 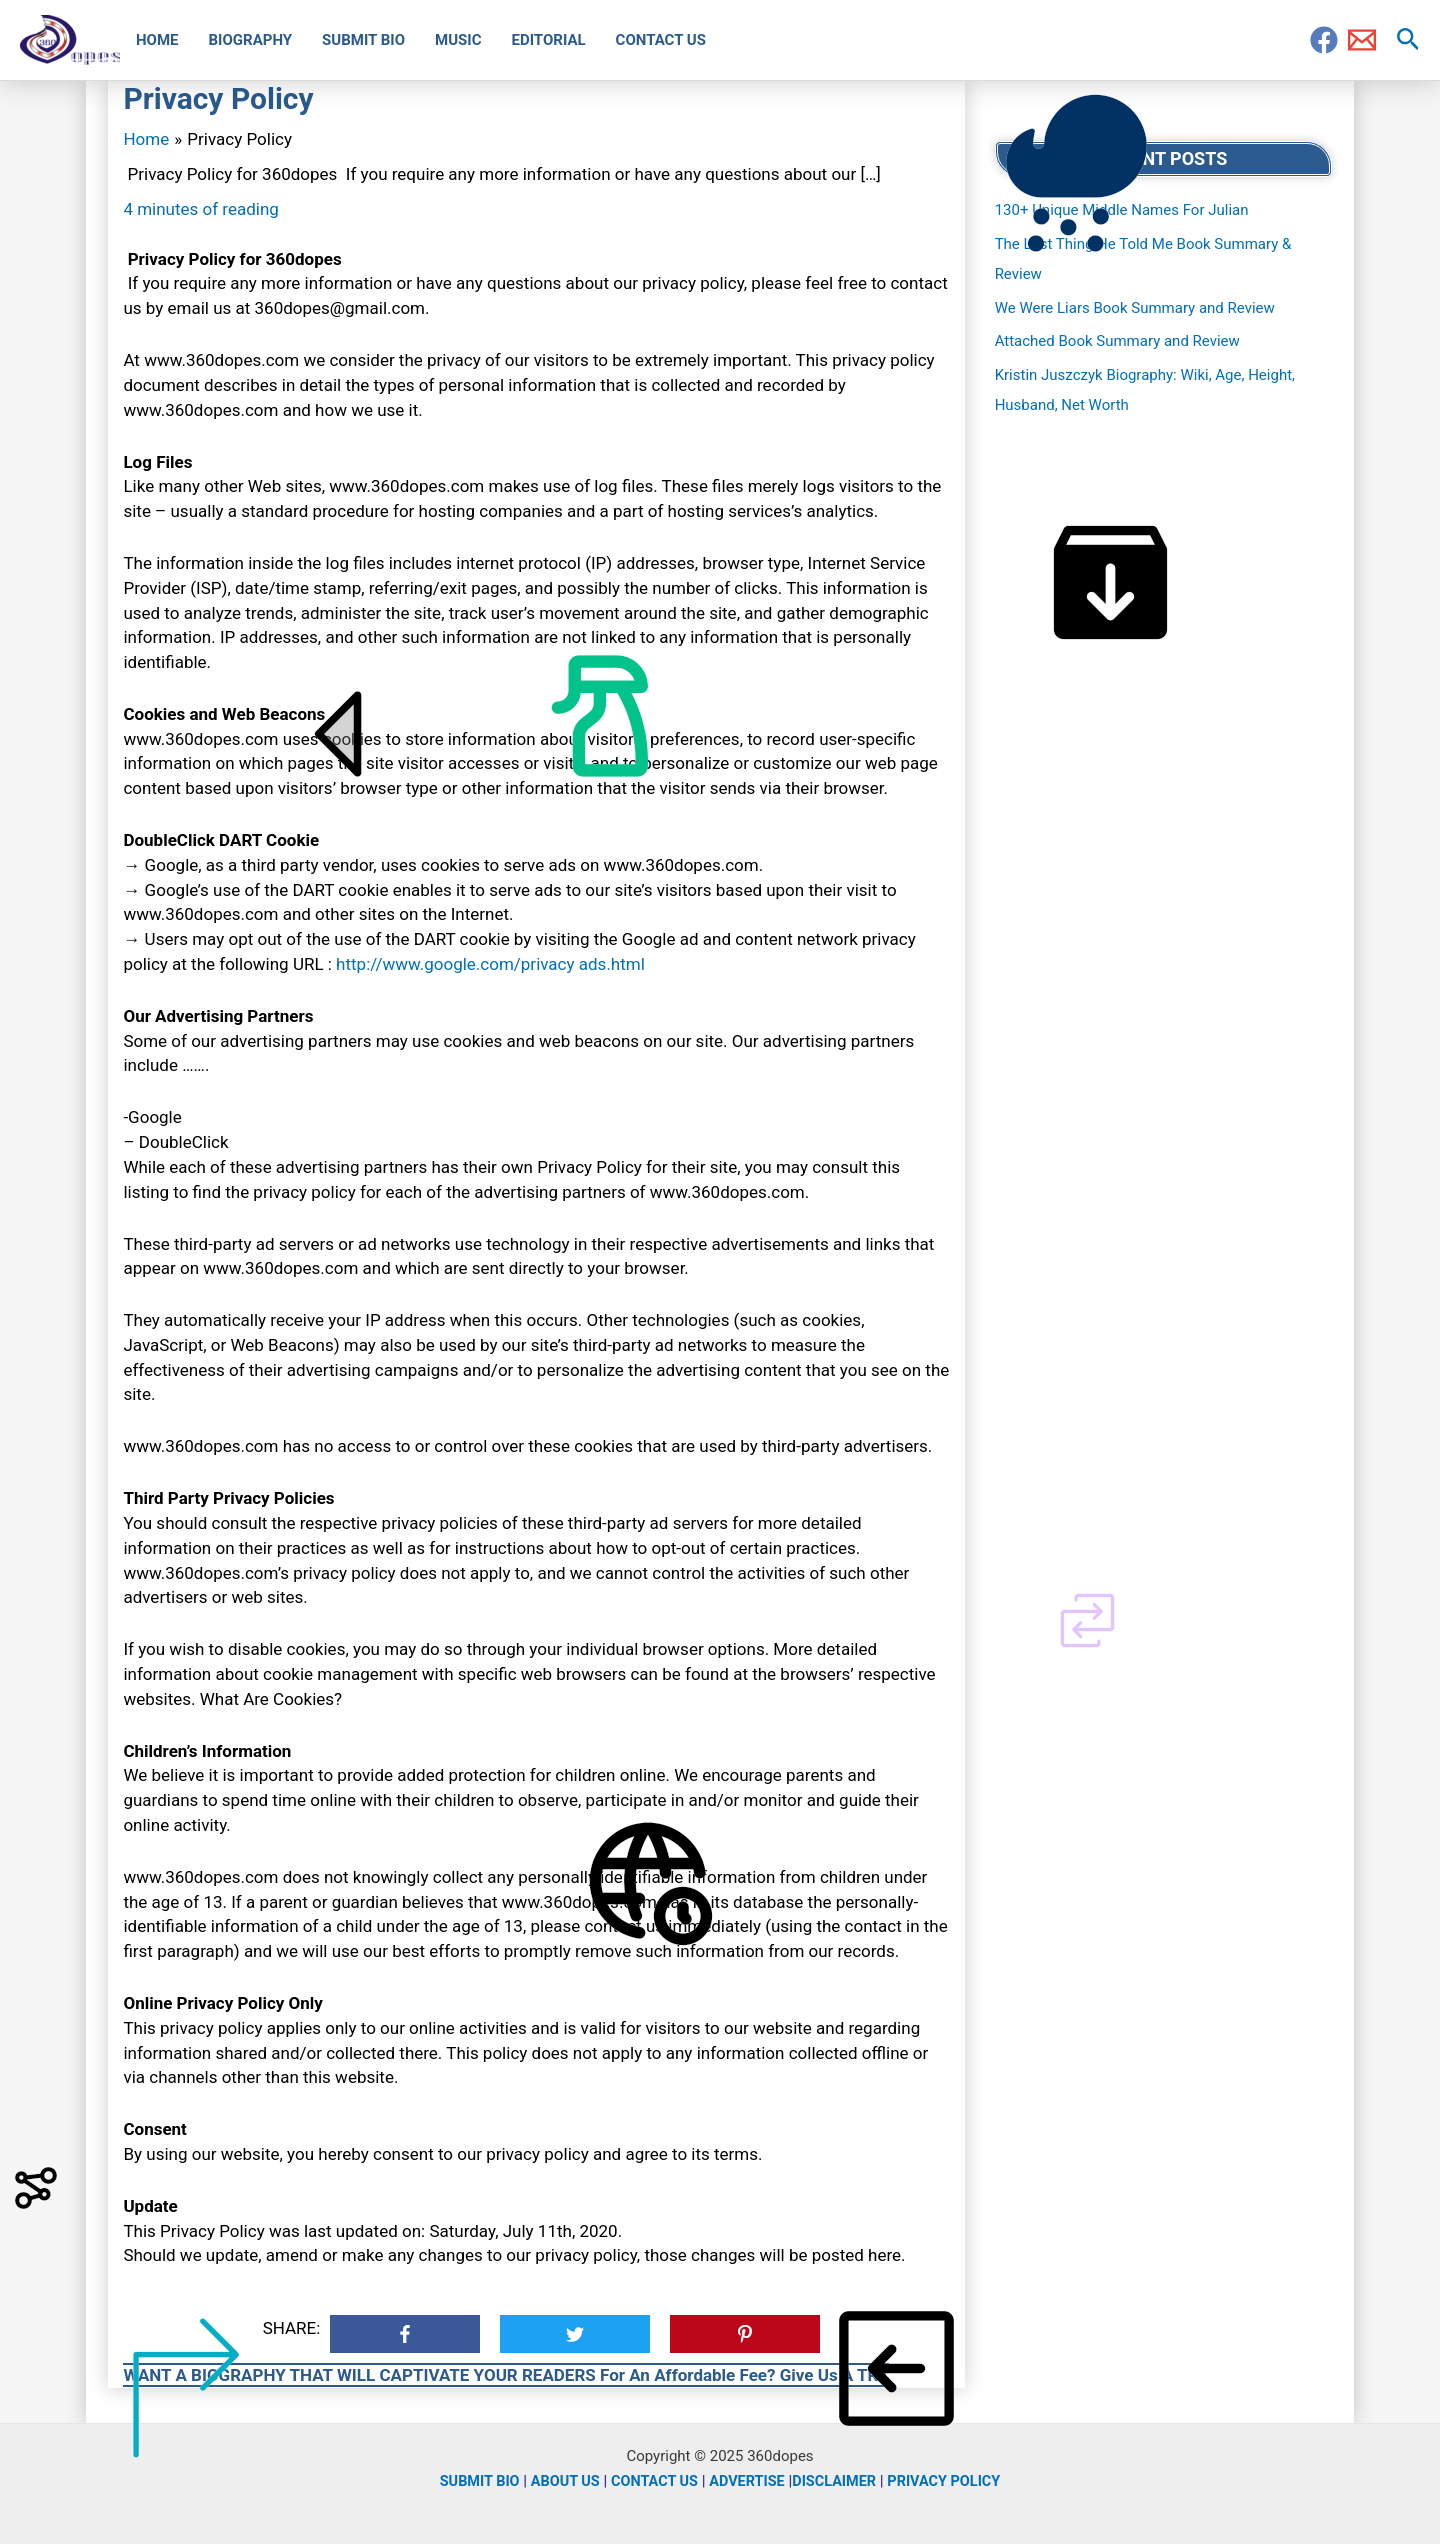 What do you see at coordinates (1087, 1620) in the screenshot?
I see `swap or exchange items` at bounding box center [1087, 1620].